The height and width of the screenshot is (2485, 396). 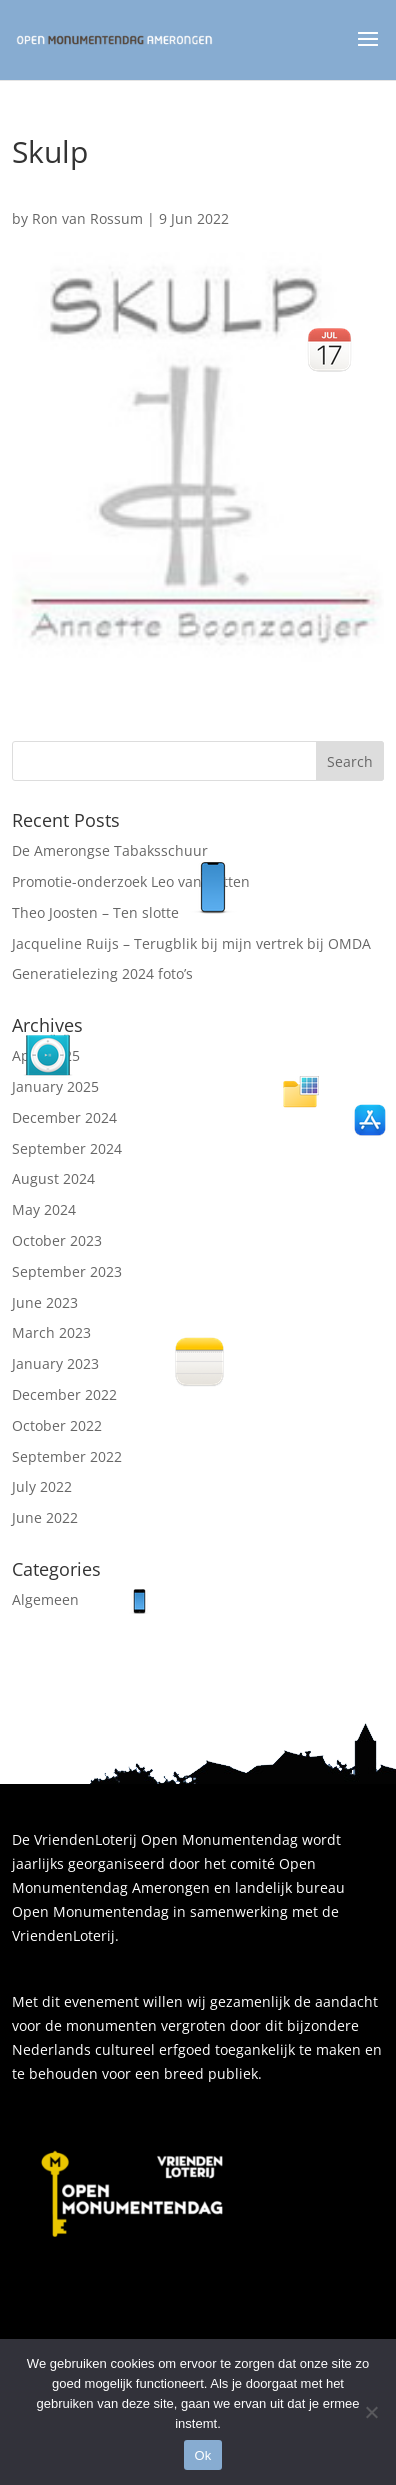 What do you see at coordinates (370, 1120) in the screenshot?
I see `view application storage usage` at bounding box center [370, 1120].